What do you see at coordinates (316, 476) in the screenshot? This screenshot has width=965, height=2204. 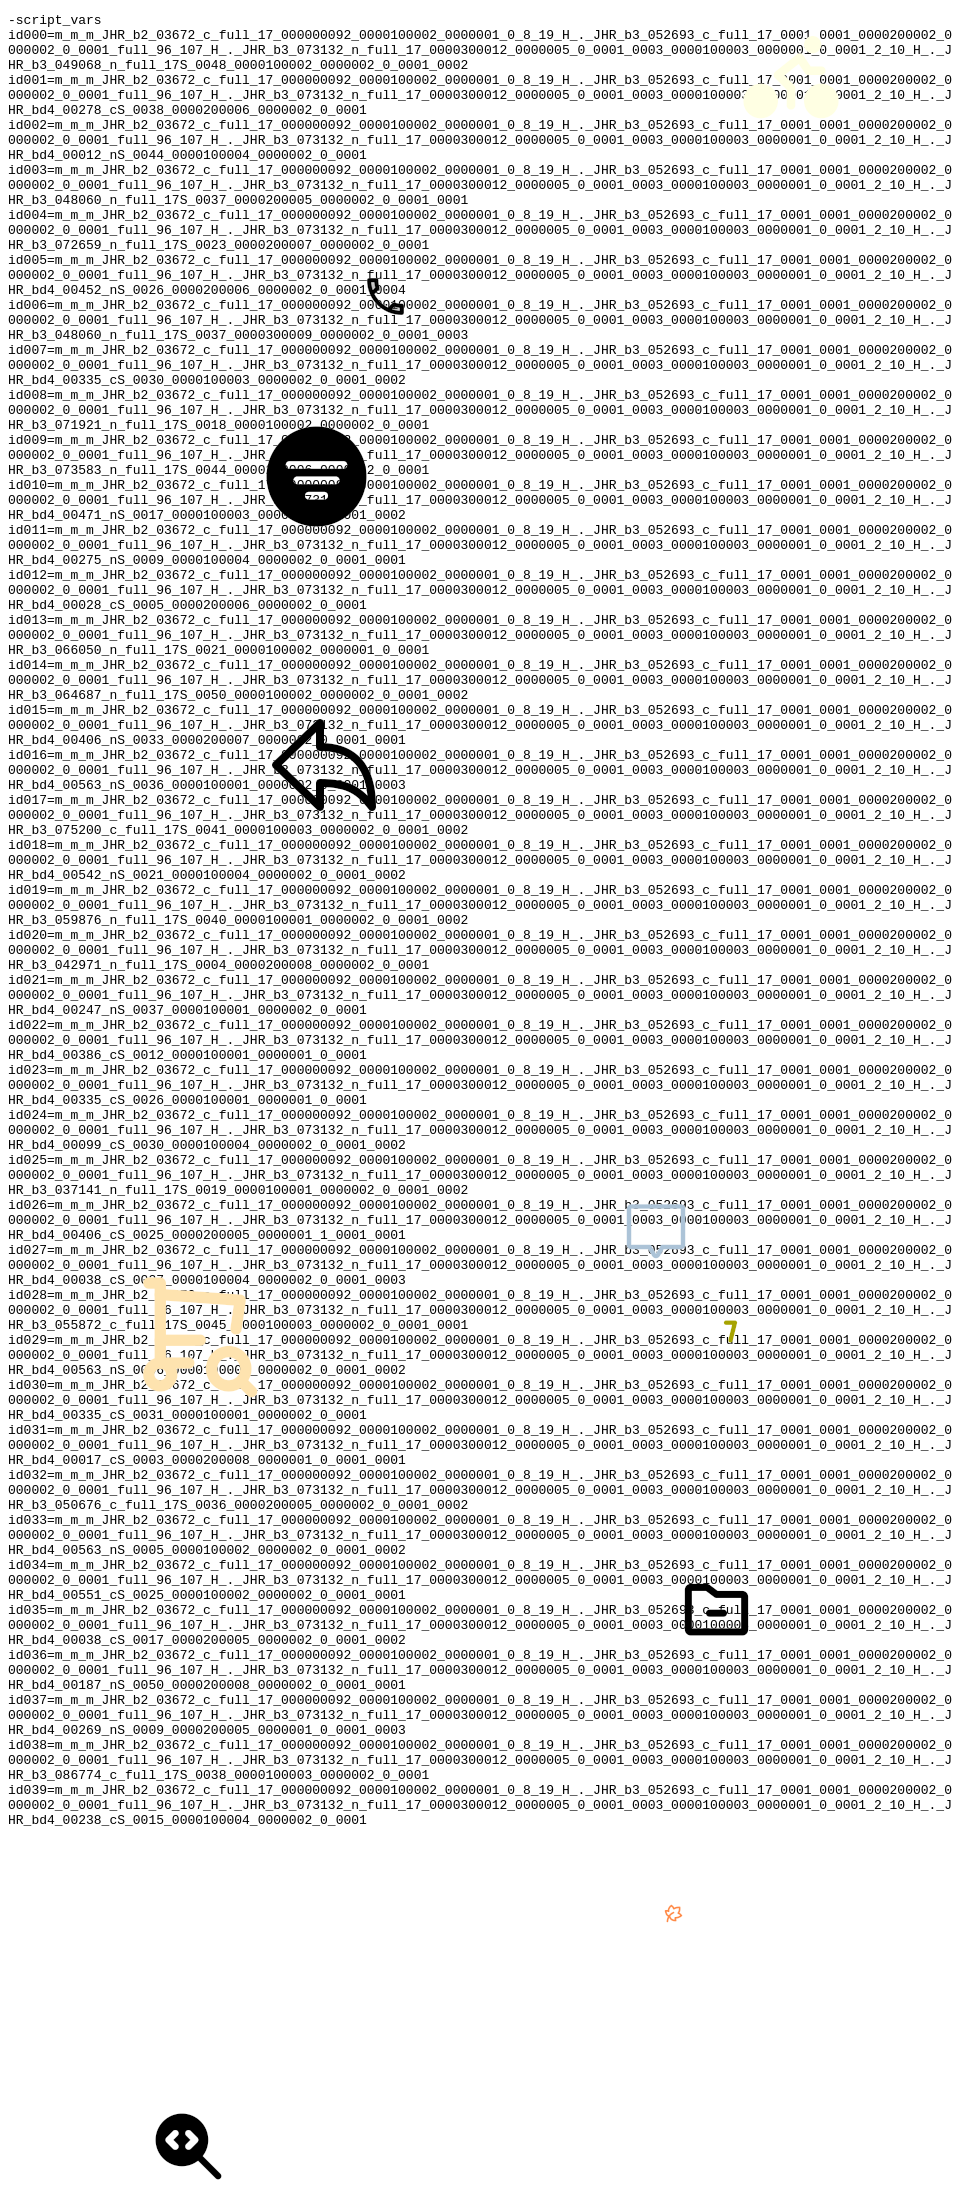 I see `filter or sort content` at bounding box center [316, 476].